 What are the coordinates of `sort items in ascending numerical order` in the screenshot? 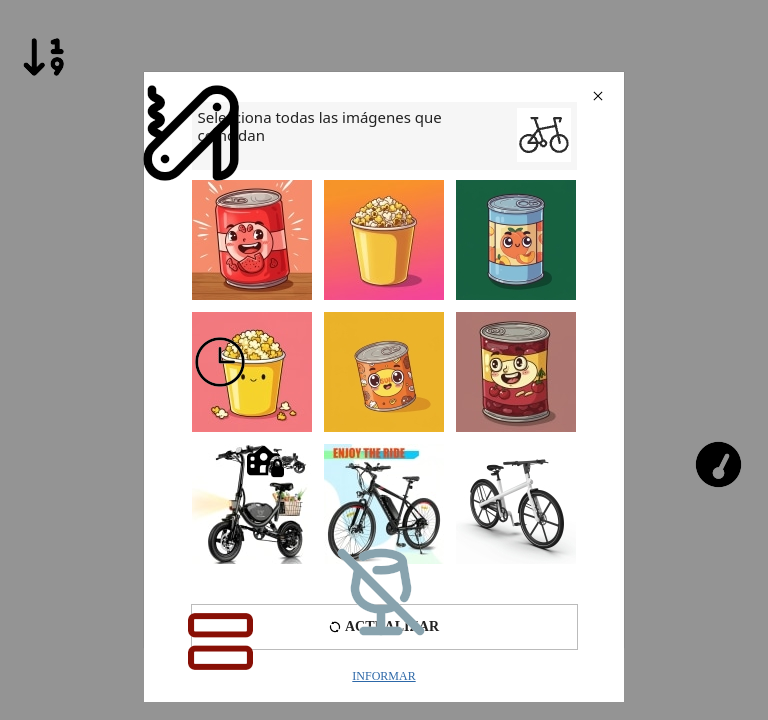 It's located at (45, 57).